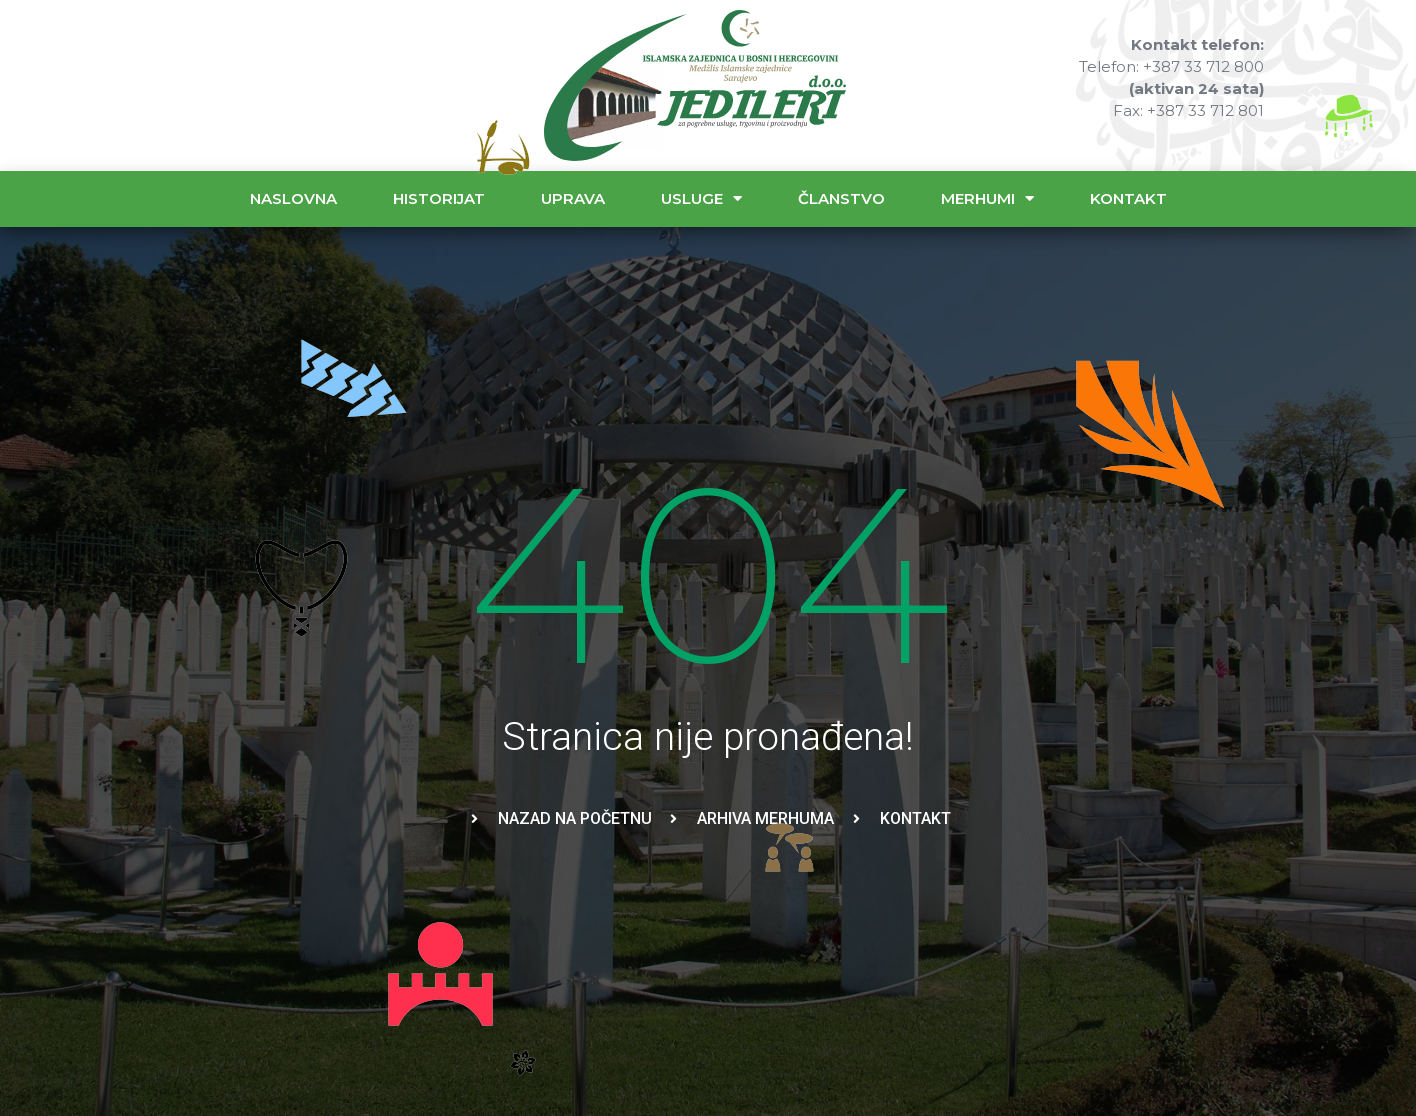 This screenshot has width=1416, height=1116. What do you see at coordinates (503, 147) in the screenshot?
I see `indicates swamp or wetland terrain type` at bounding box center [503, 147].